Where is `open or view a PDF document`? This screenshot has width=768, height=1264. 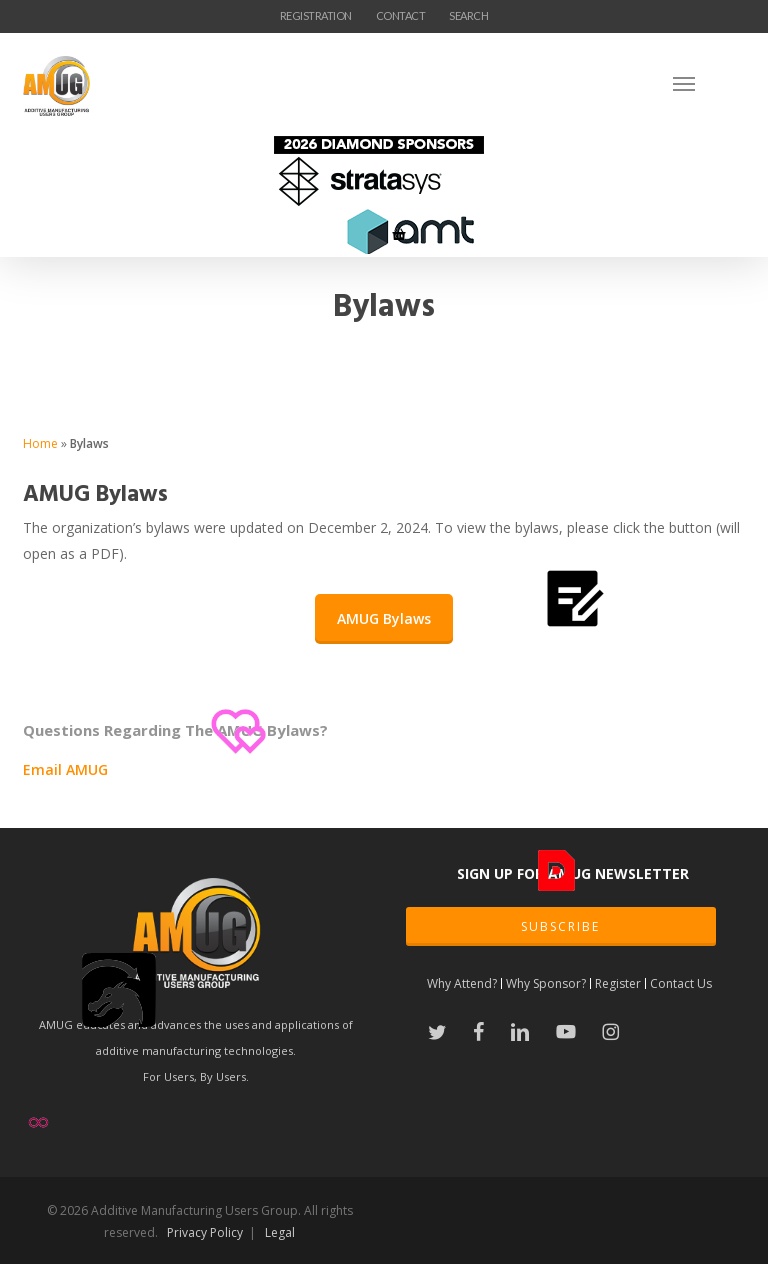
open or view a PDF document is located at coordinates (556, 870).